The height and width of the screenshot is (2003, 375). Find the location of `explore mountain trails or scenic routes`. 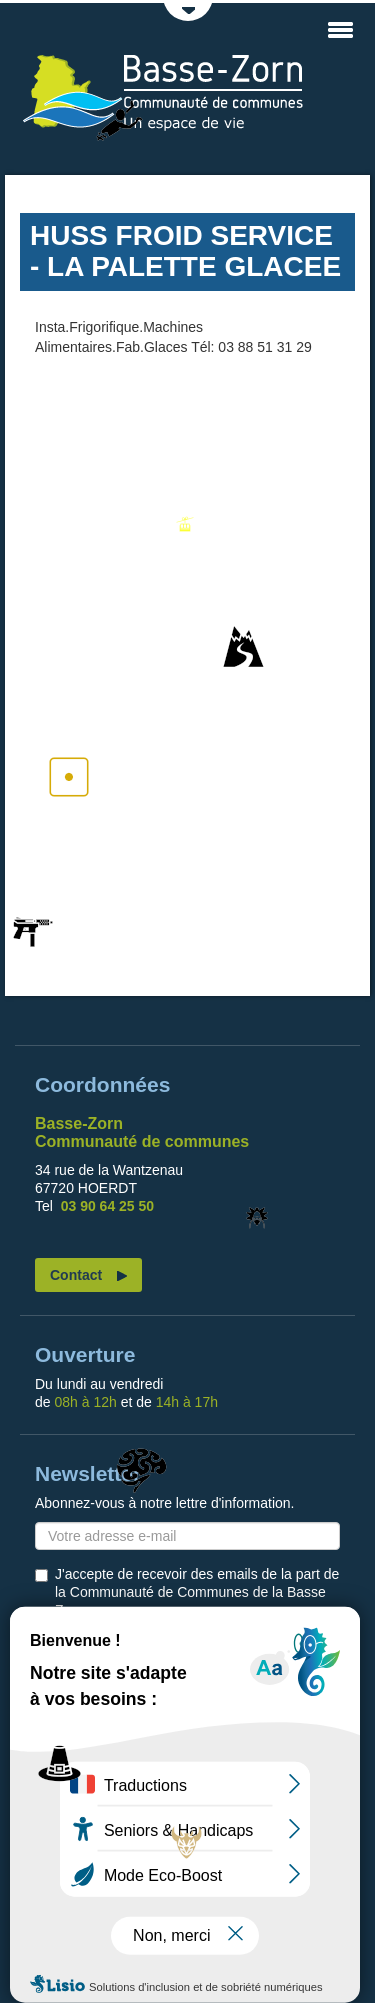

explore mountain trails or scenic routes is located at coordinates (243, 646).